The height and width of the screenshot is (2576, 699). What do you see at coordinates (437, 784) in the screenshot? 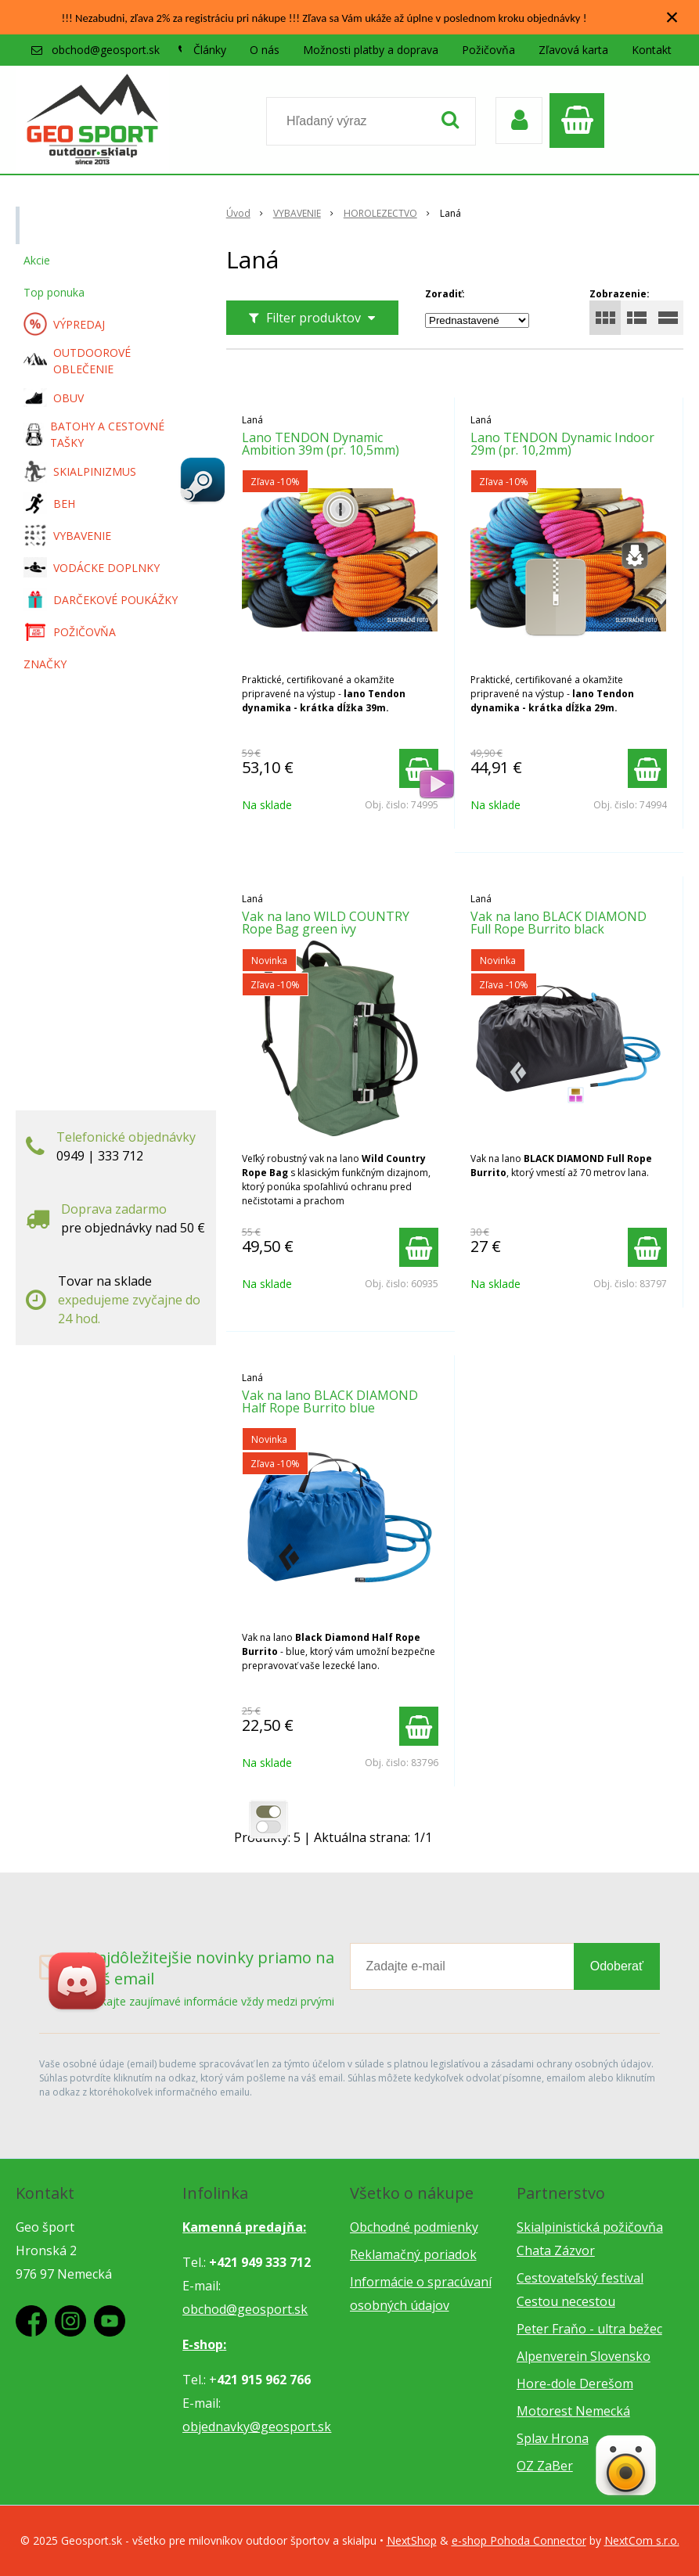
I see `open totem video player` at bounding box center [437, 784].